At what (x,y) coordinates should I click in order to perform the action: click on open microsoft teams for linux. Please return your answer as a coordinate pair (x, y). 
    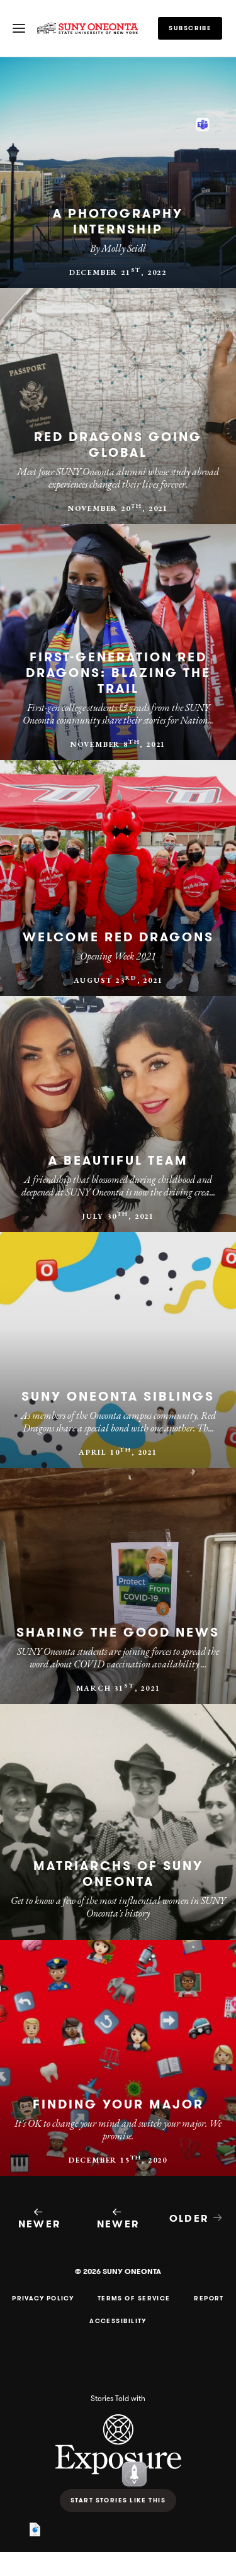
    Looking at the image, I should click on (203, 125).